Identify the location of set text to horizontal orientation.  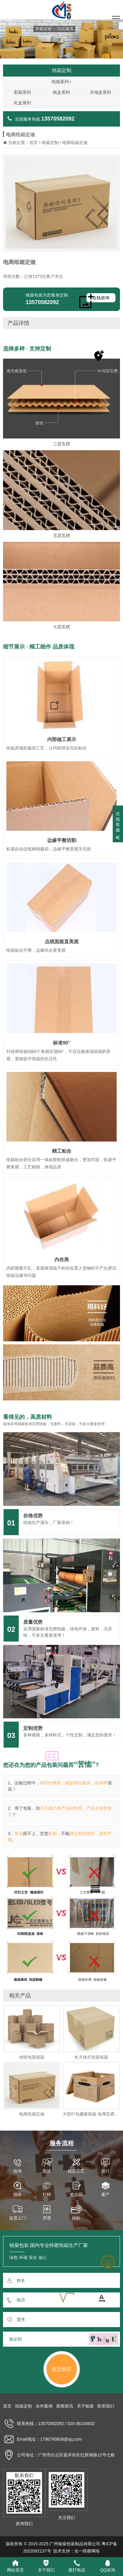
(102, 2298).